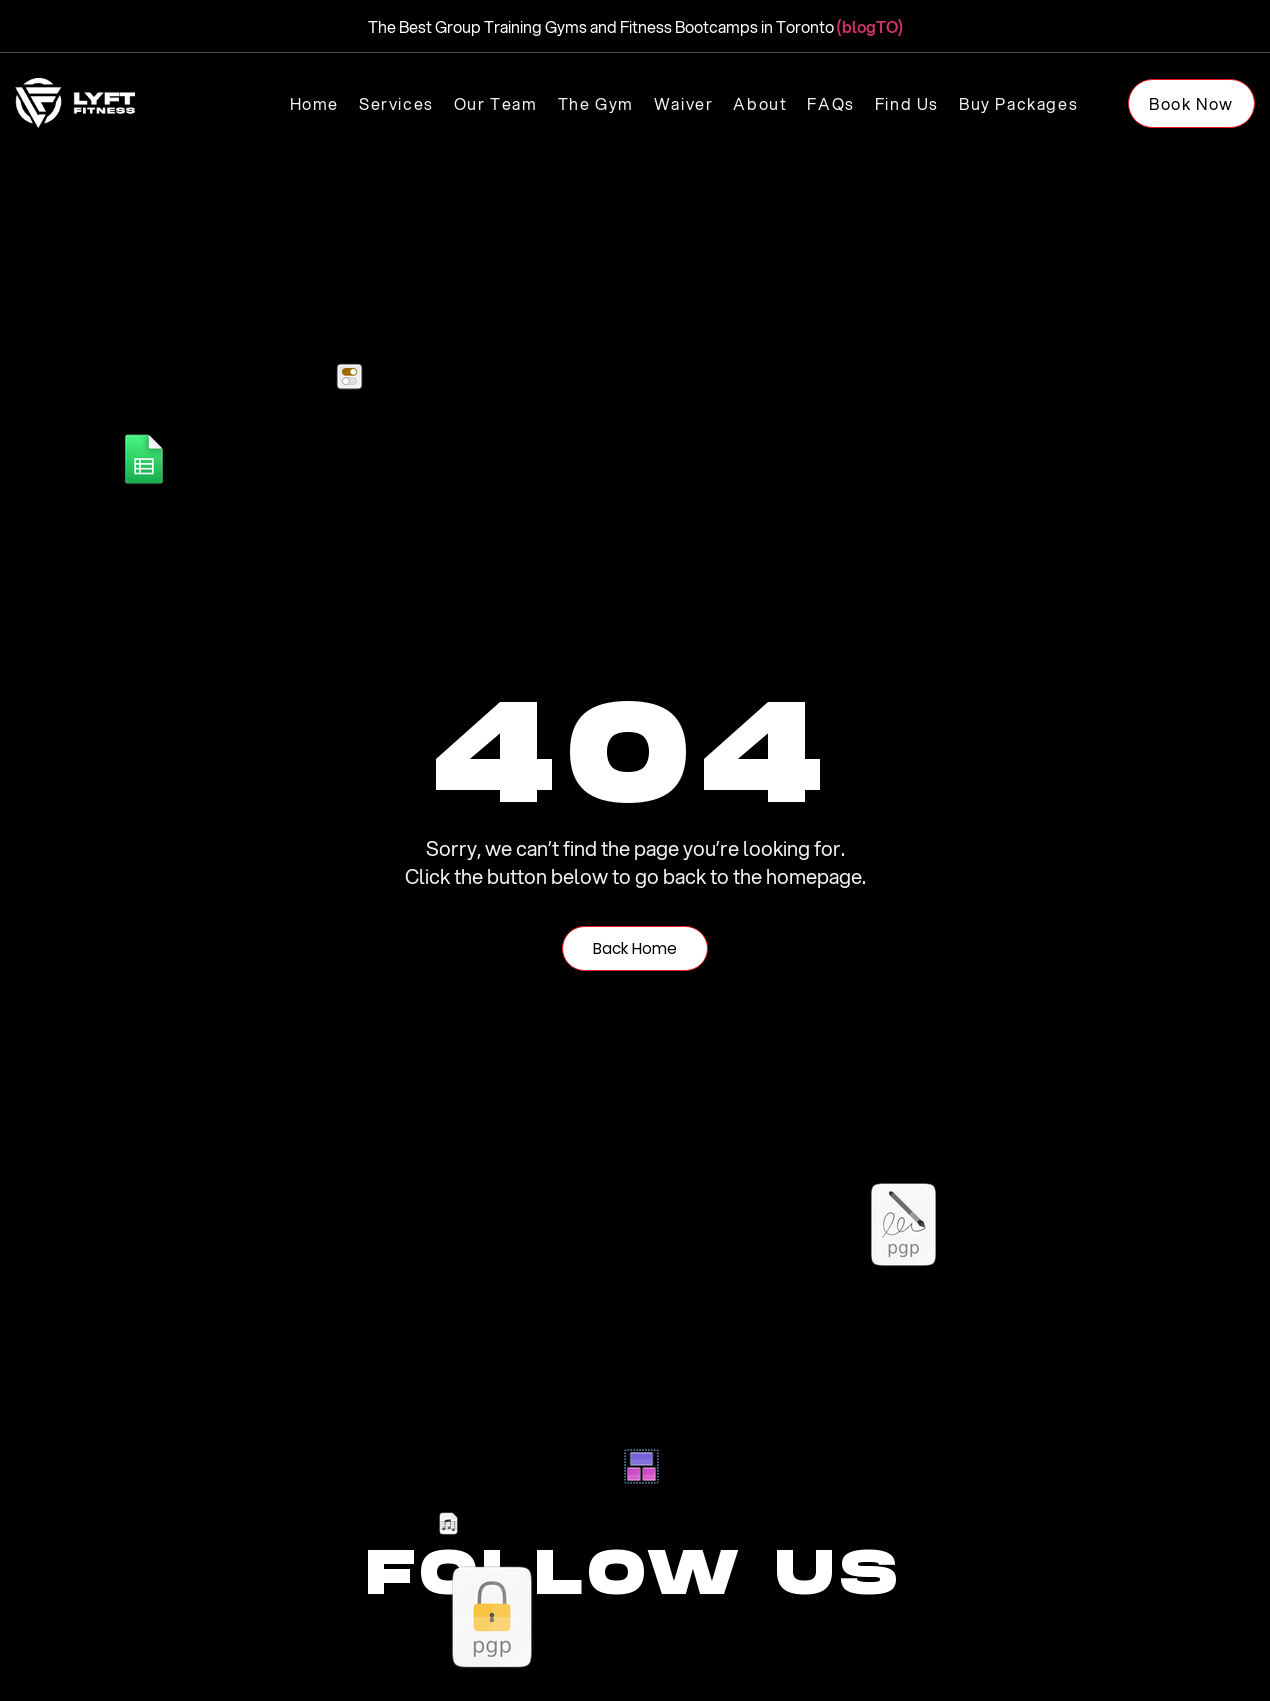  What do you see at coordinates (903, 1224) in the screenshot?
I see `a PGP digital signature file` at bounding box center [903, 1224].